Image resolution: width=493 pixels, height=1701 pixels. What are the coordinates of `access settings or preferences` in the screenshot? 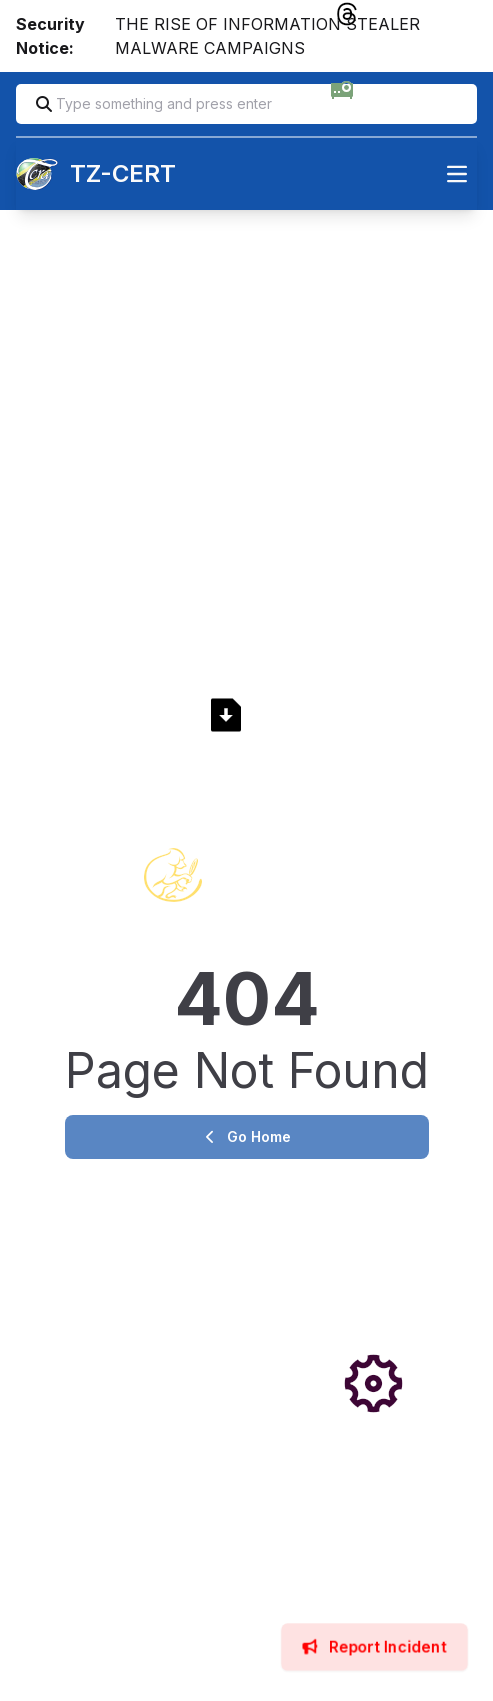 It's located at (373, 1383).